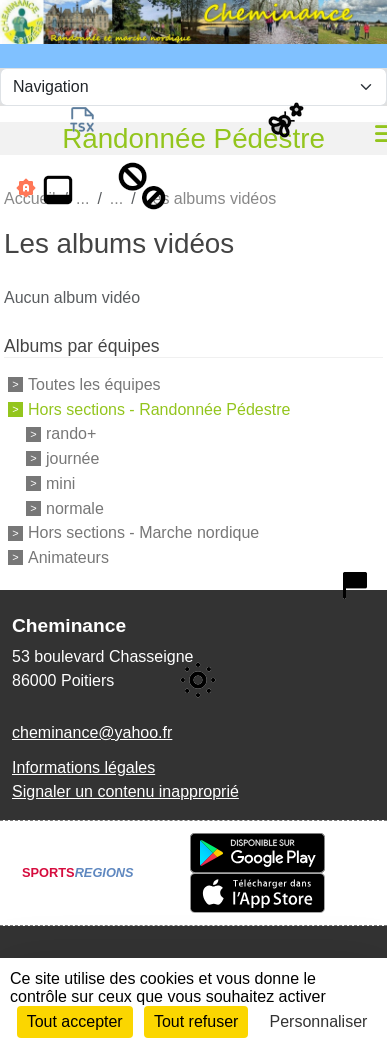 This screenshot has width=387, height=1048. I want to click on flag an item for review or attention, so click(355, 584).